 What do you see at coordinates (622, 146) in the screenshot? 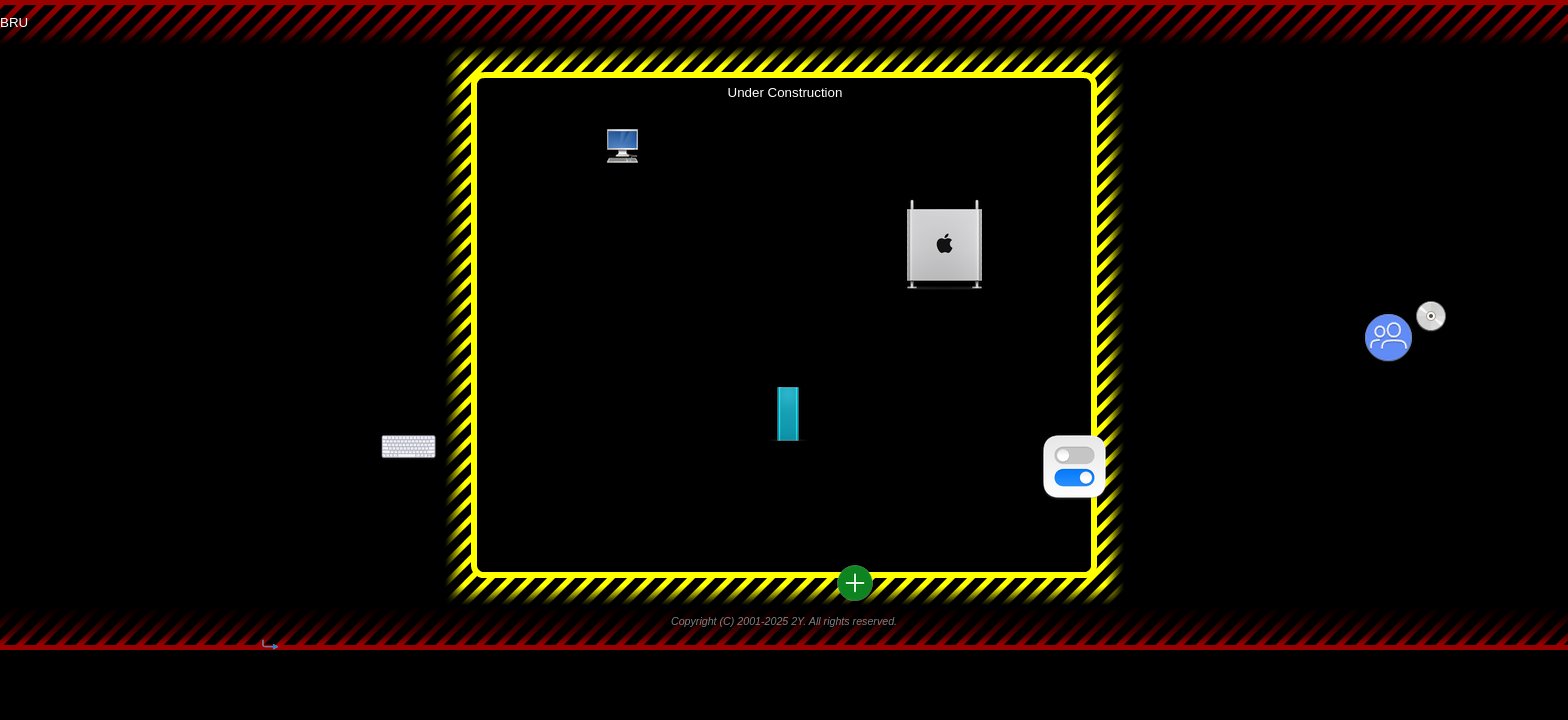
I see `access computer or desktop settings` at bounding box center [622, 146].